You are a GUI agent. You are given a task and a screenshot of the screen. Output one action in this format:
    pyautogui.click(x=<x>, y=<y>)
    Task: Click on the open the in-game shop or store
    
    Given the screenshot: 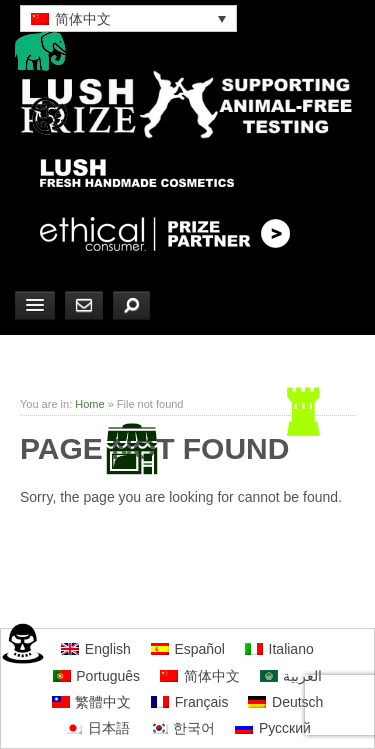 What is the action you would take?
    pyautogui.click(x=132, y=449)
    